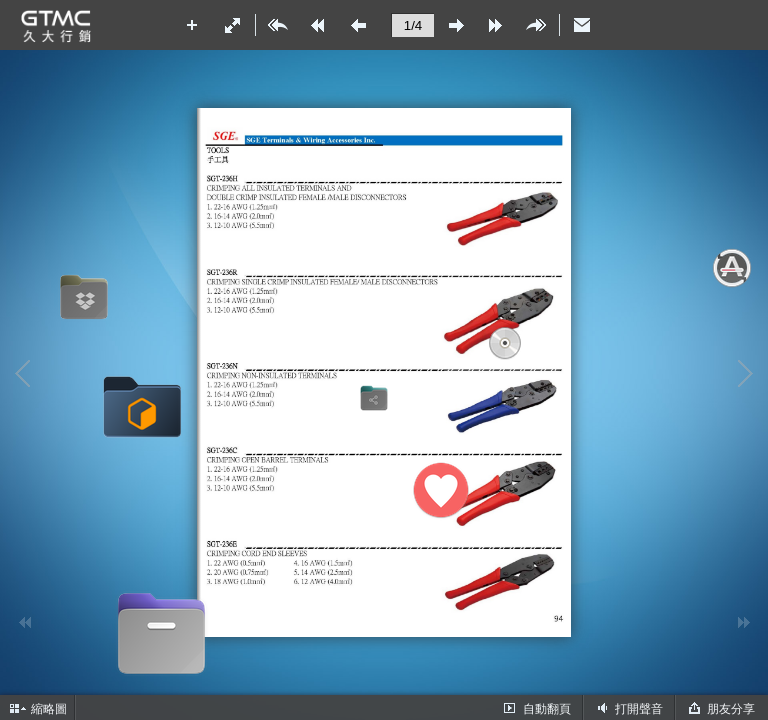  I want to click on open the file manager application, so click(161, 633).